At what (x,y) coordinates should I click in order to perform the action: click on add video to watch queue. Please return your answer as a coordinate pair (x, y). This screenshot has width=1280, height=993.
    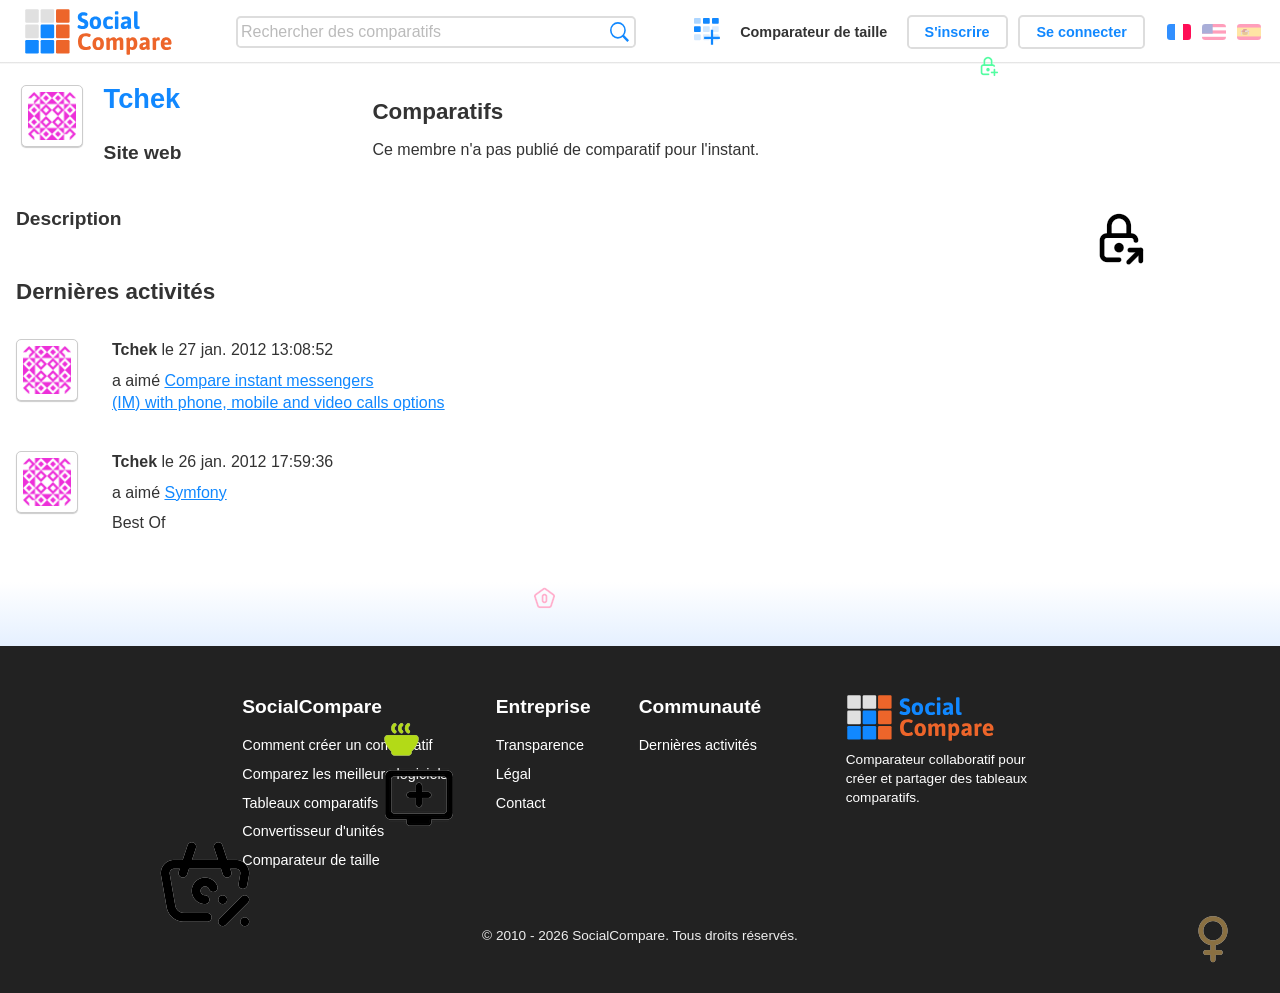
    Looking at the image, I should click on (419, 798).